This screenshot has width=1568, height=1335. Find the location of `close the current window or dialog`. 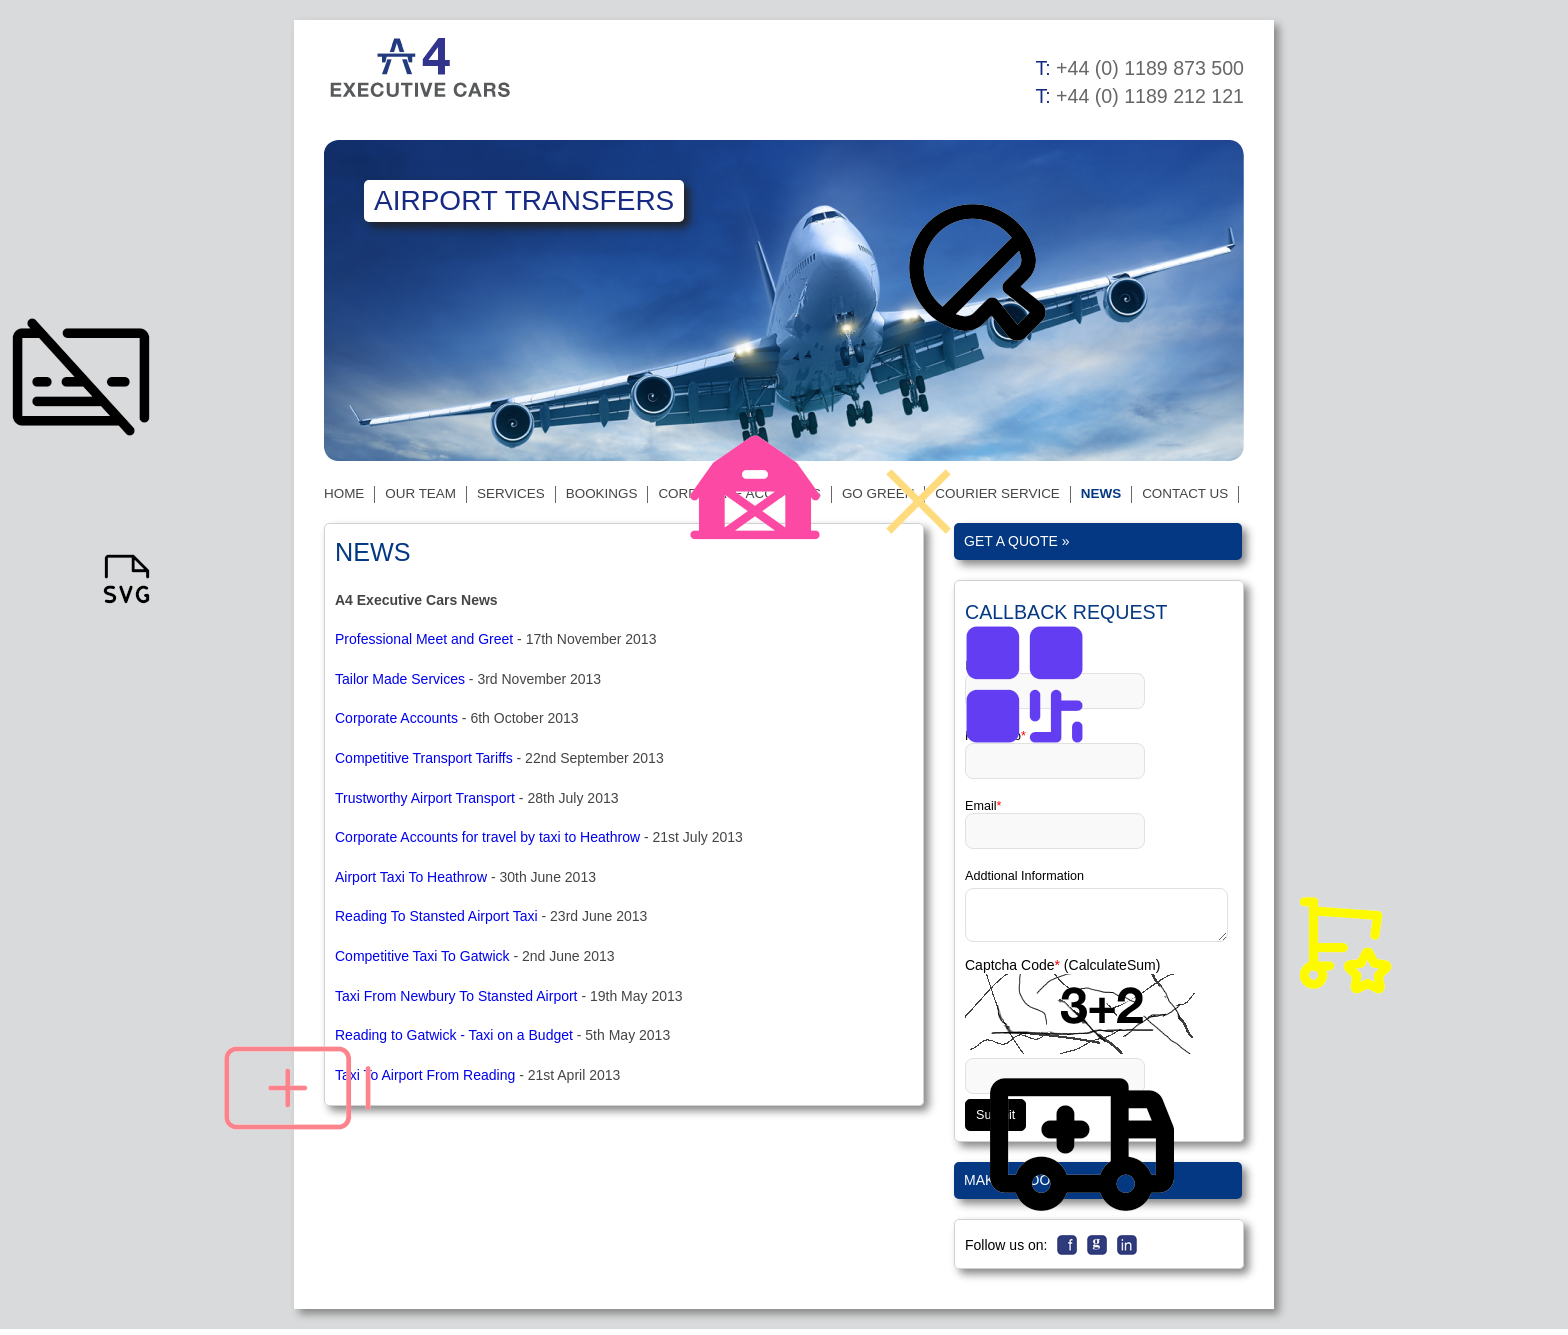

close the current window or dialog is located at coordinates (918, 501).